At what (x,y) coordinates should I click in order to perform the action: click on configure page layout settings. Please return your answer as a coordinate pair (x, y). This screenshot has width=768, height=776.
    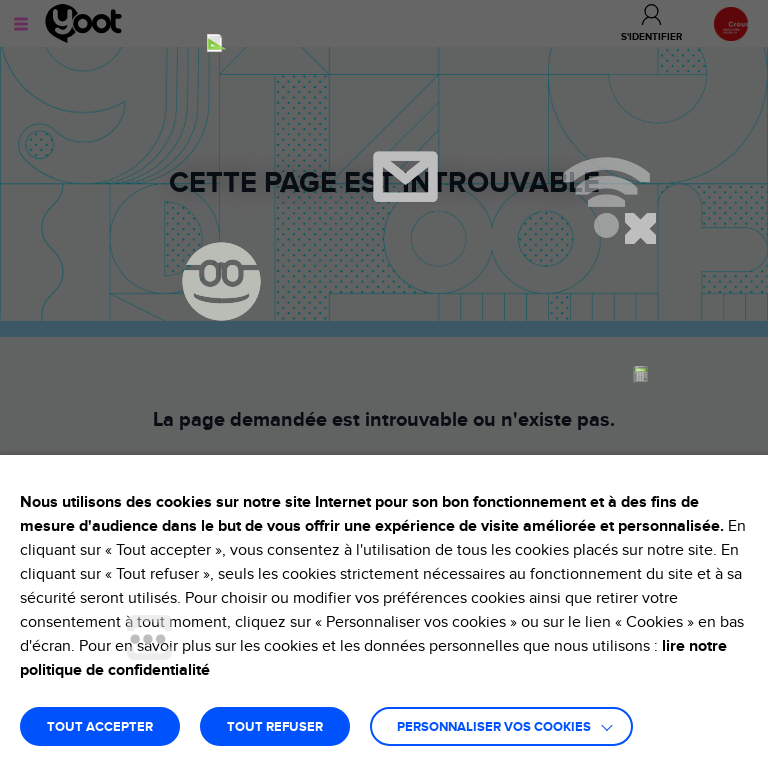
    Looking at the image, I should click on (216, 43).